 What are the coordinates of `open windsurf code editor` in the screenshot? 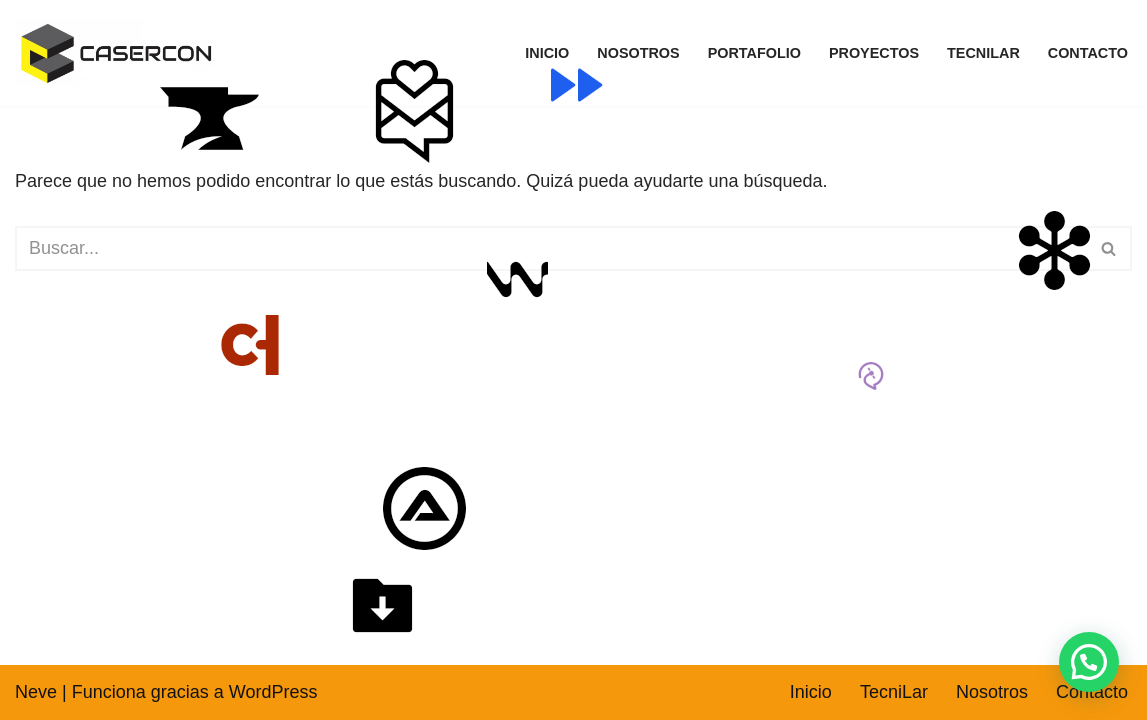 It's located at (517, 279).